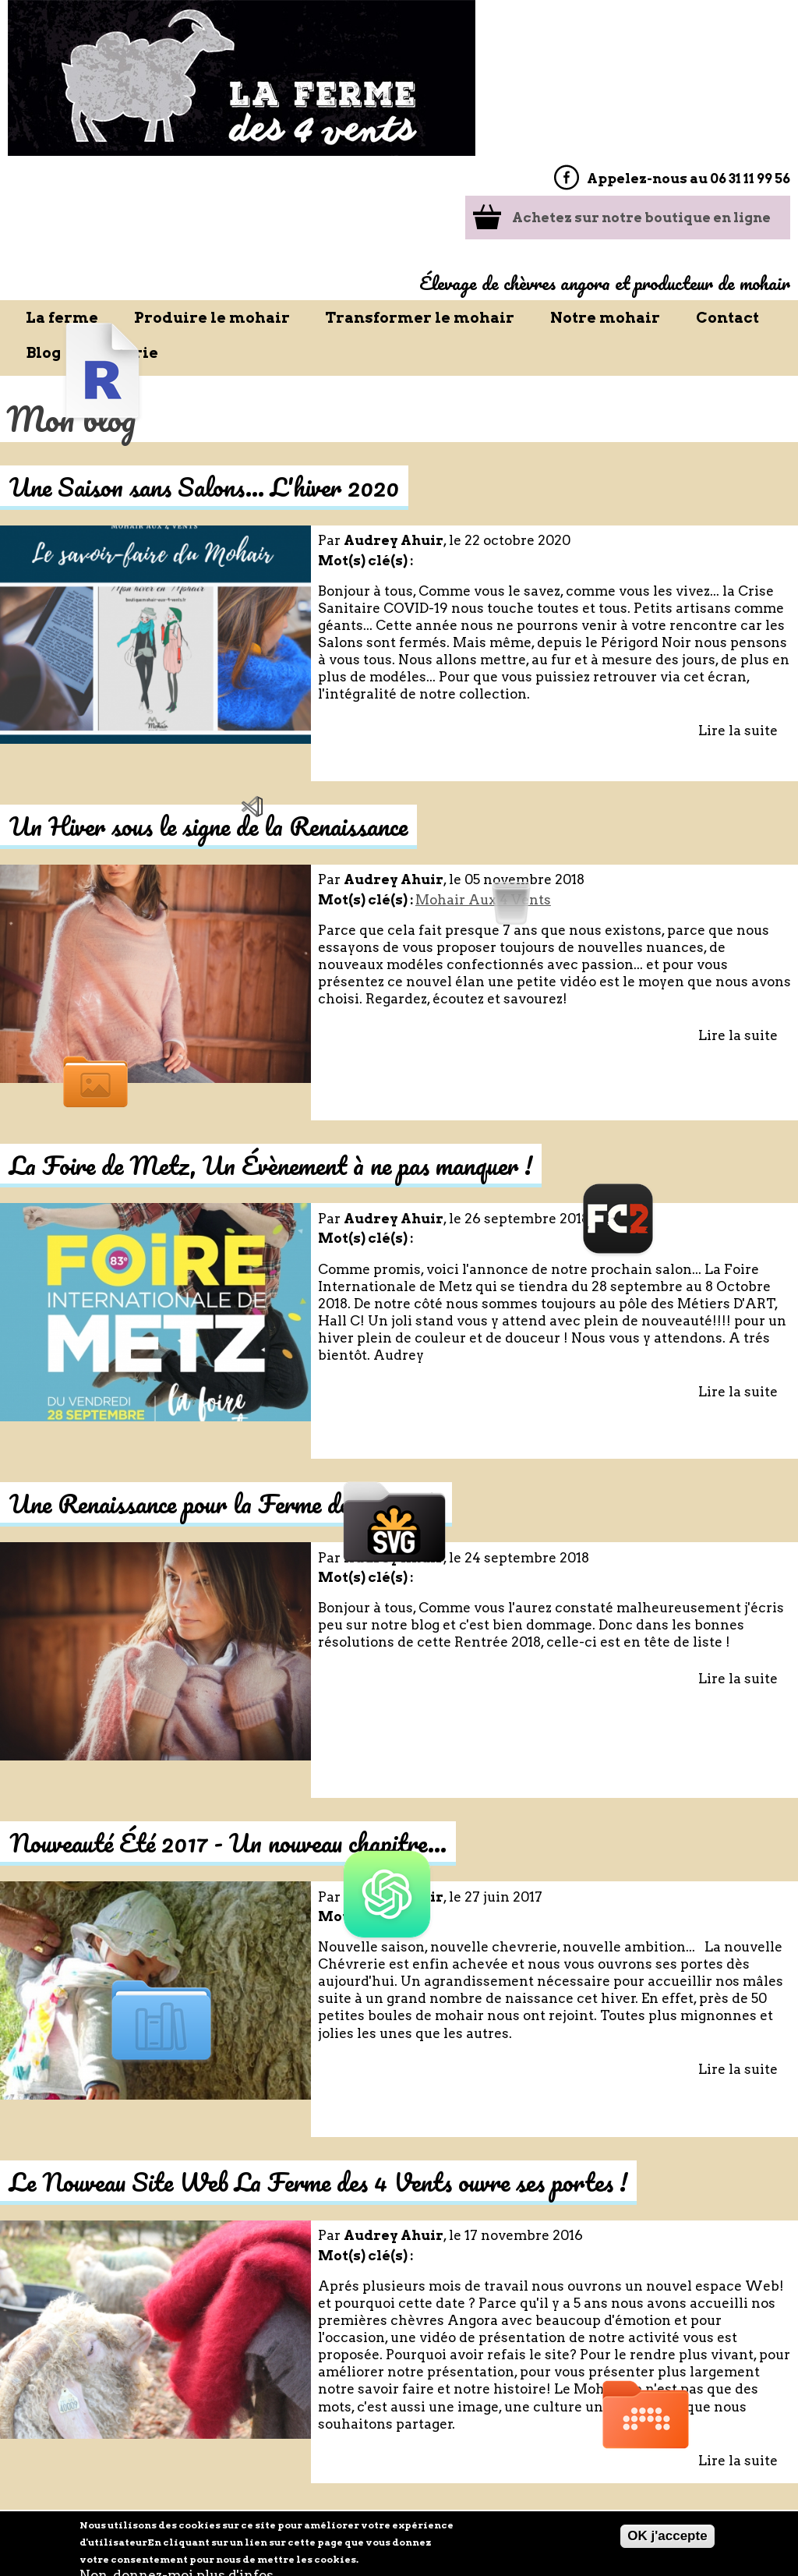  I want to click on open visual studio code, so click(252, 806).